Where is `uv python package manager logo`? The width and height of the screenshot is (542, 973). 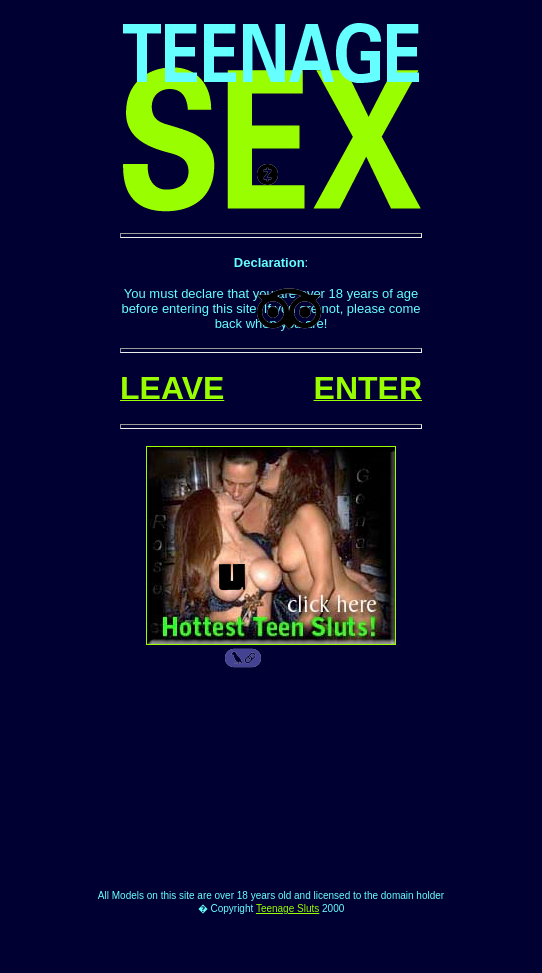 uv python package manager logo is located at coordinates (232, 577).